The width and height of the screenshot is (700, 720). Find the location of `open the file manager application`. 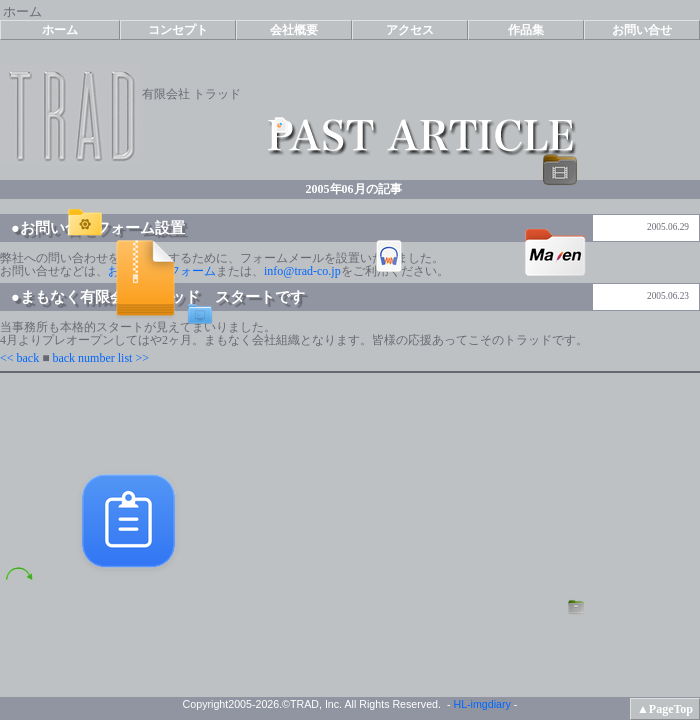

open the file manager application is located at coordinates (576, 607).